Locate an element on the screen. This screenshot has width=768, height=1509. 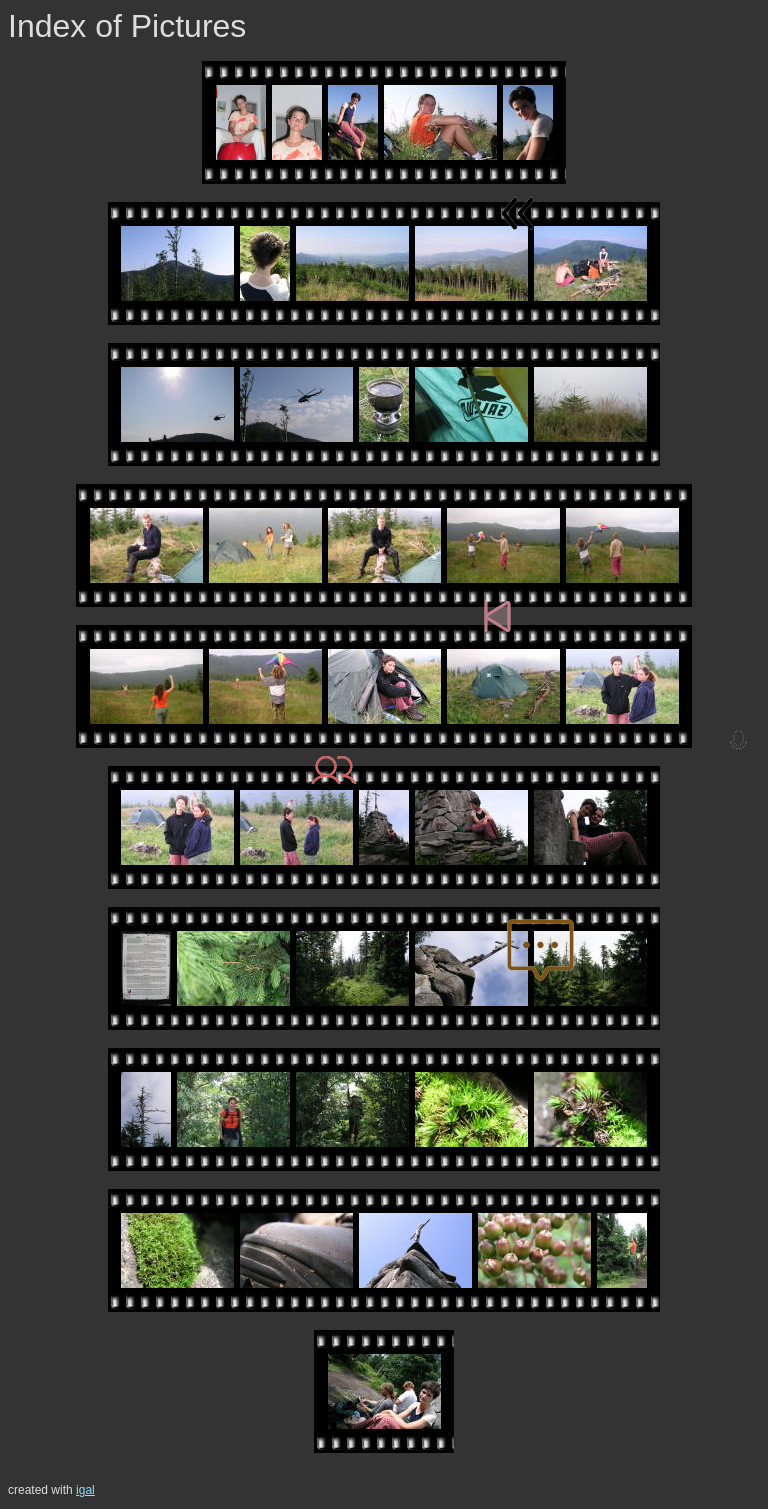
tap to use voice input is located at coordinates (738, 741).